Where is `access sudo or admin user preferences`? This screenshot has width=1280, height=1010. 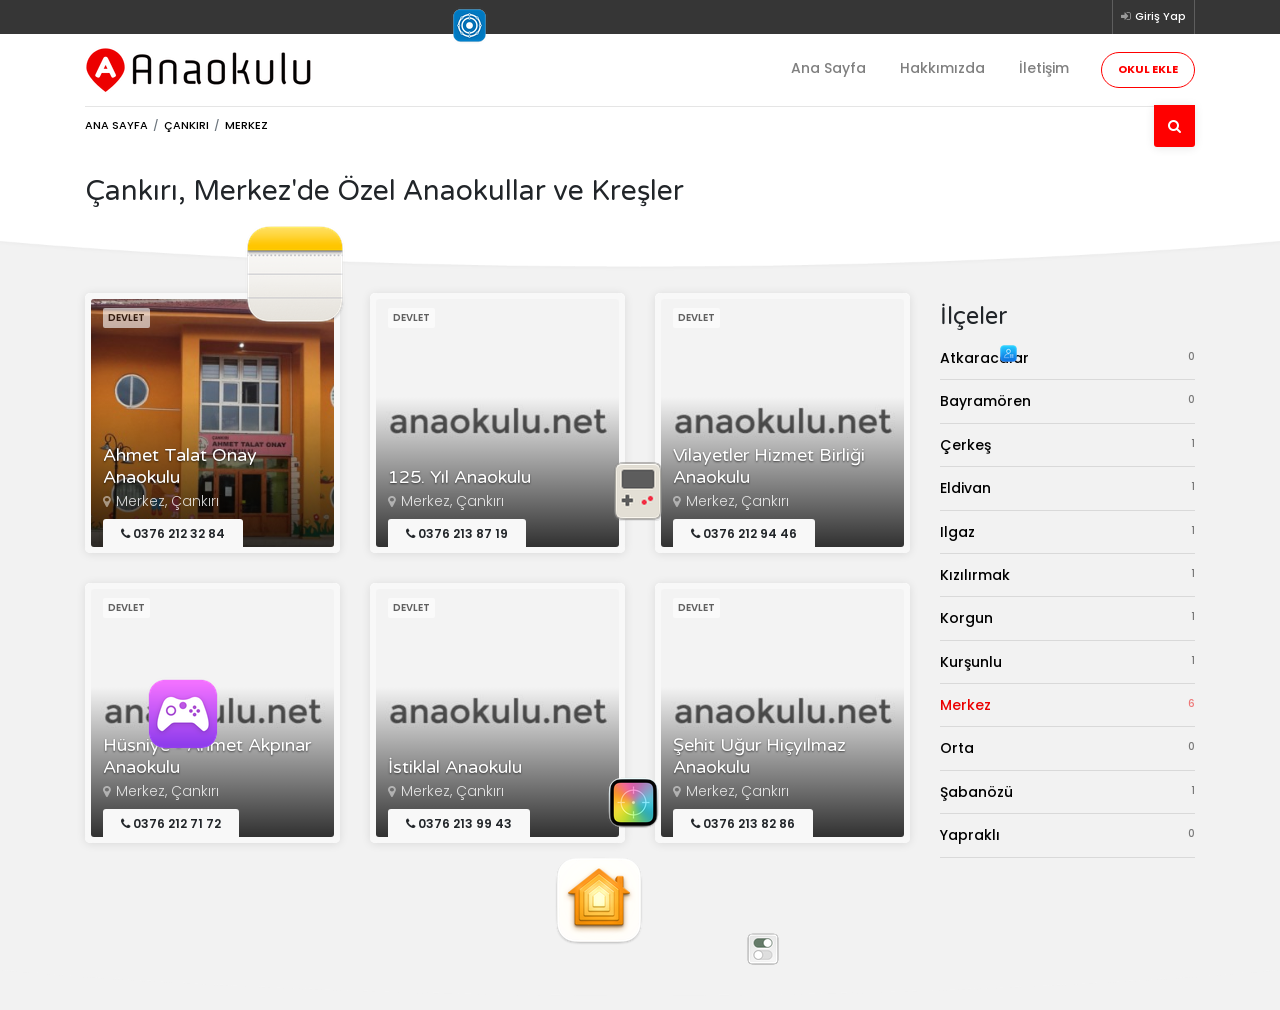 access sudo or admin user preferences is located at coordinates (1008, 353).